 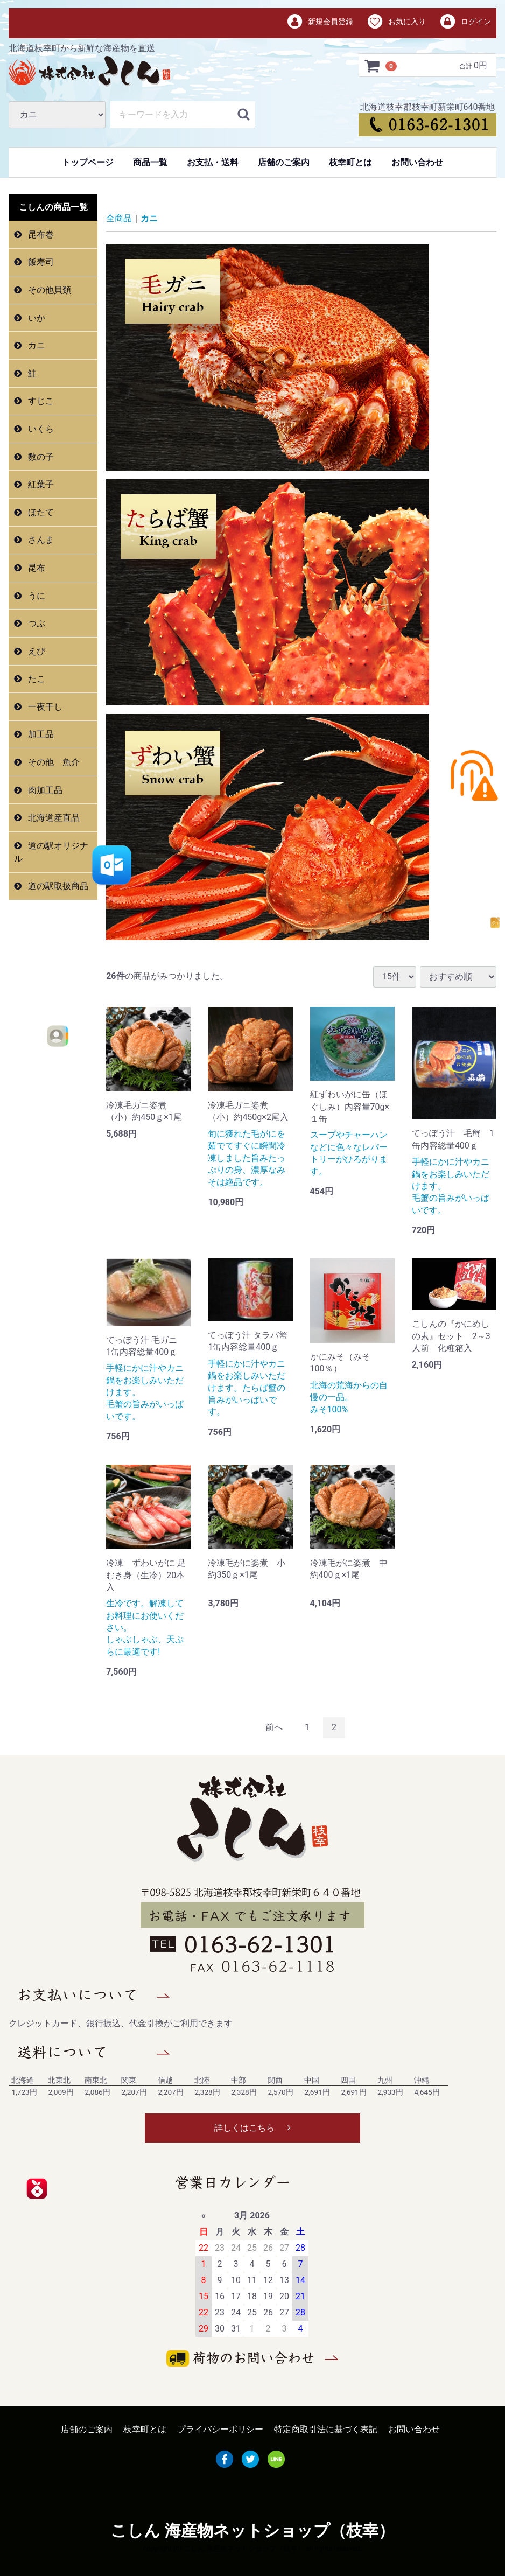 I want to click on open Microsoft Outlook email app, so click(x=111, y=865).